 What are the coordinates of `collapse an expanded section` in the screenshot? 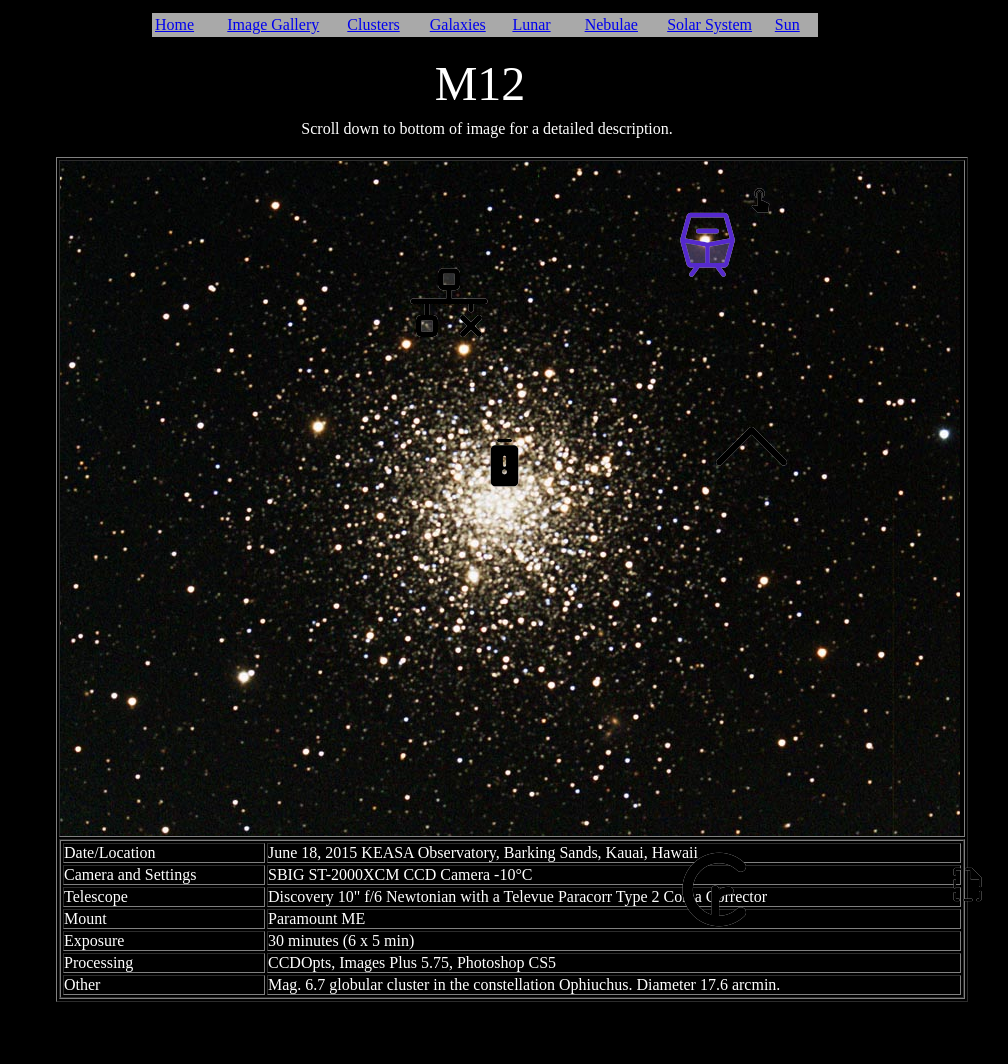 It's located at (751, 449).